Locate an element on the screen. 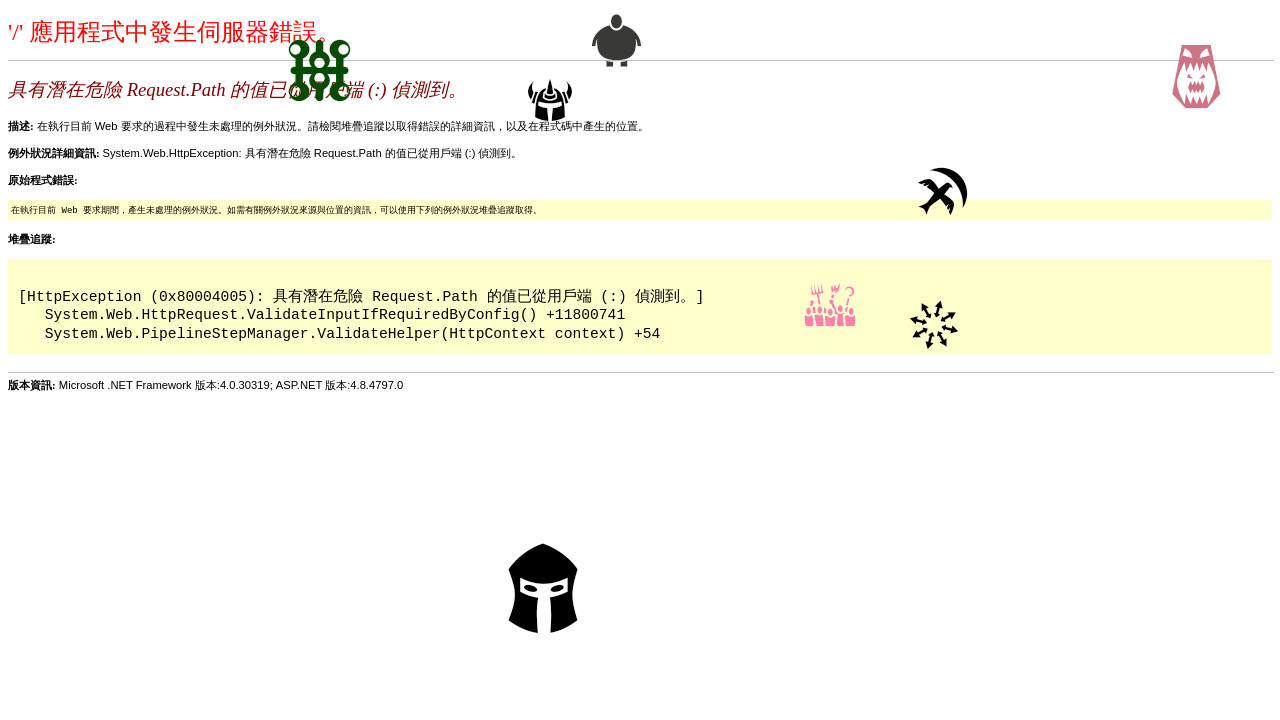  indicates a rebellion or protest event in-game is located at coordinates (830, 301).